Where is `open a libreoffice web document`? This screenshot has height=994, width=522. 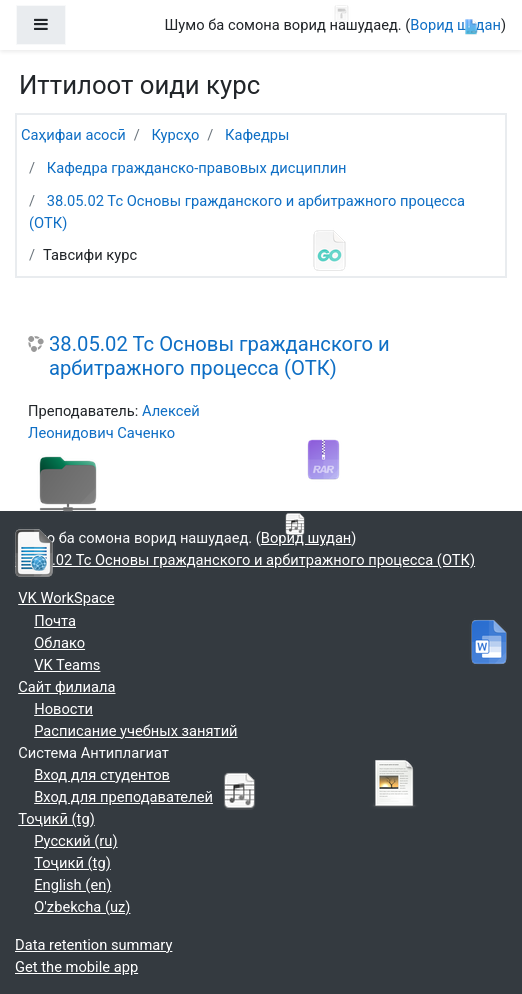 open a libreoffice web document is located at coordinates (34, 553).